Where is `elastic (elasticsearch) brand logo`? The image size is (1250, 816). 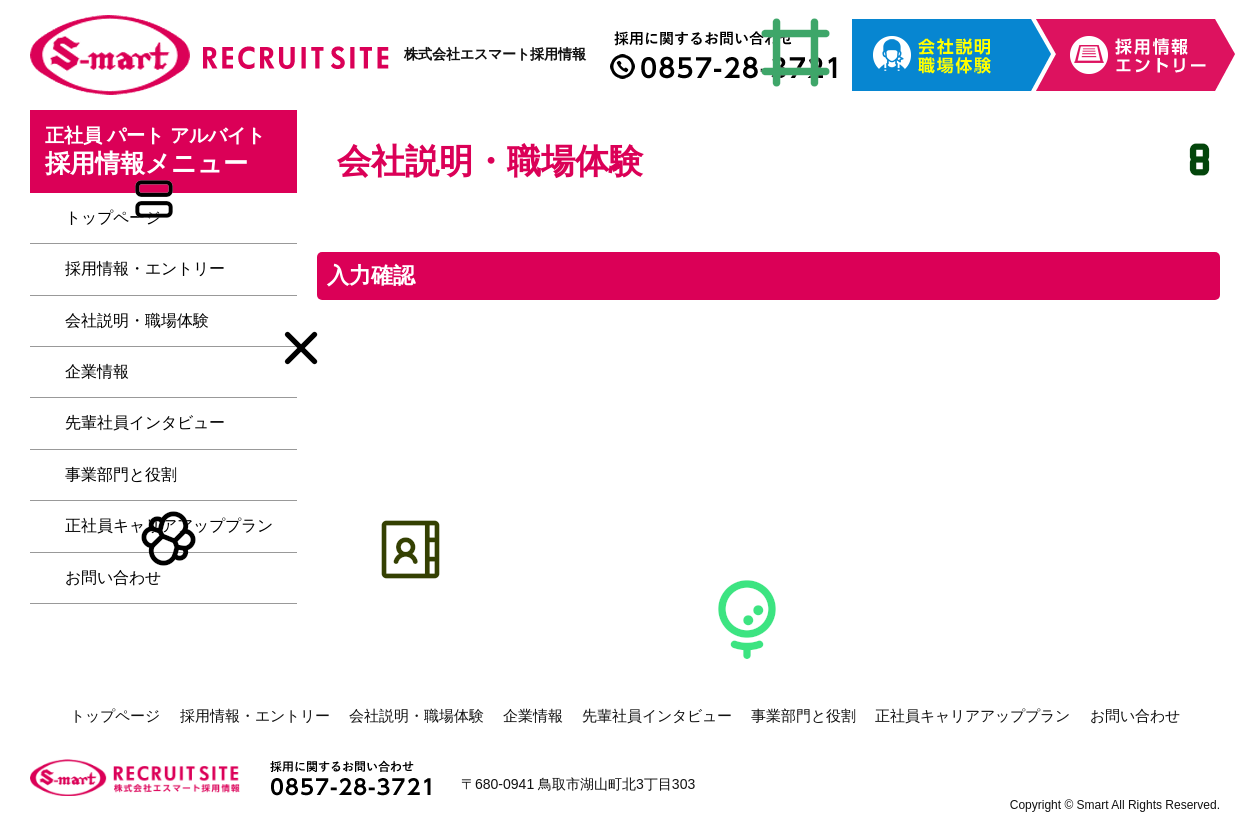 elastic (elasticsearch) brand logo is located at coordinates (168, 538).